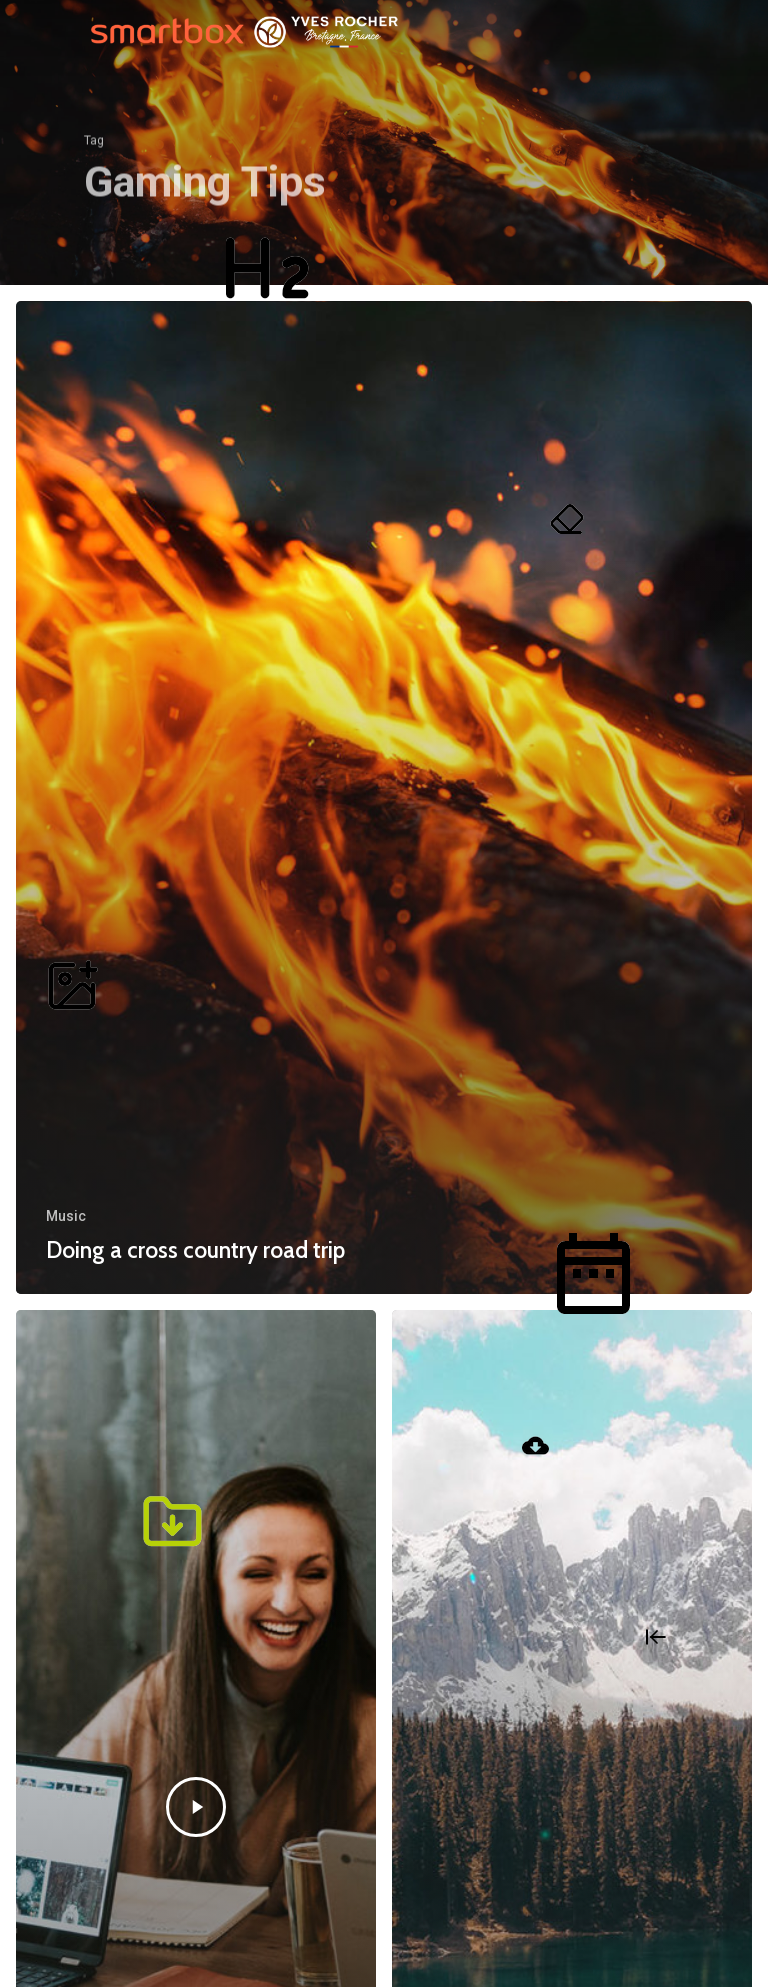 This screenshot has width=768, height=1987. What do you see at coordinates (72, 986) in the screenshot?
I see `add a new image or photo` at bounding box center [72, 986].